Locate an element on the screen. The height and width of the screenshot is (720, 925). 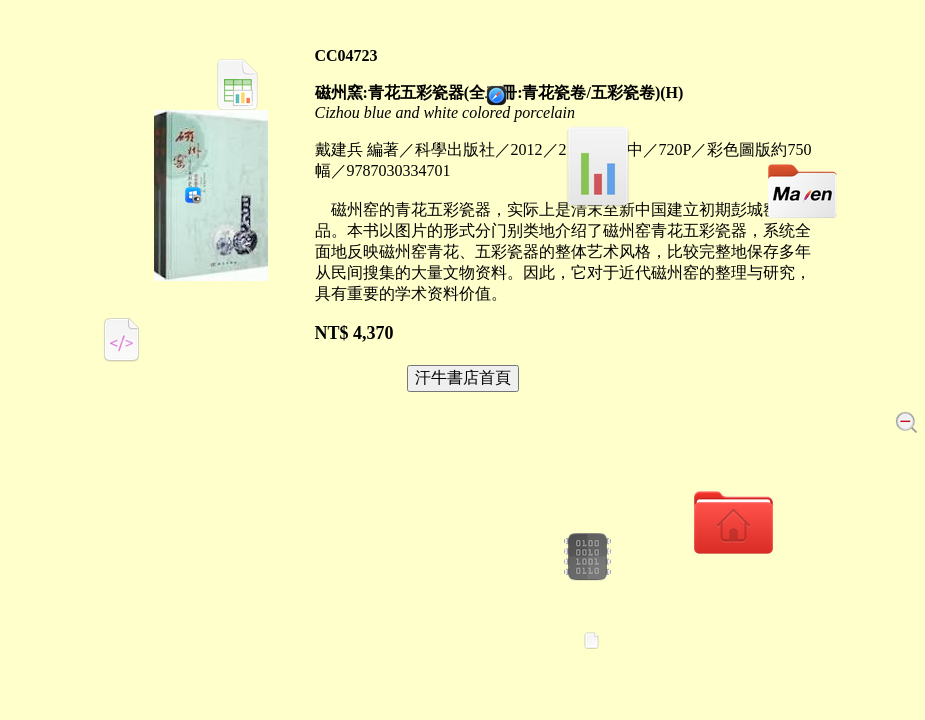
open a spreadsheet file is located at coordinates (237, 84).